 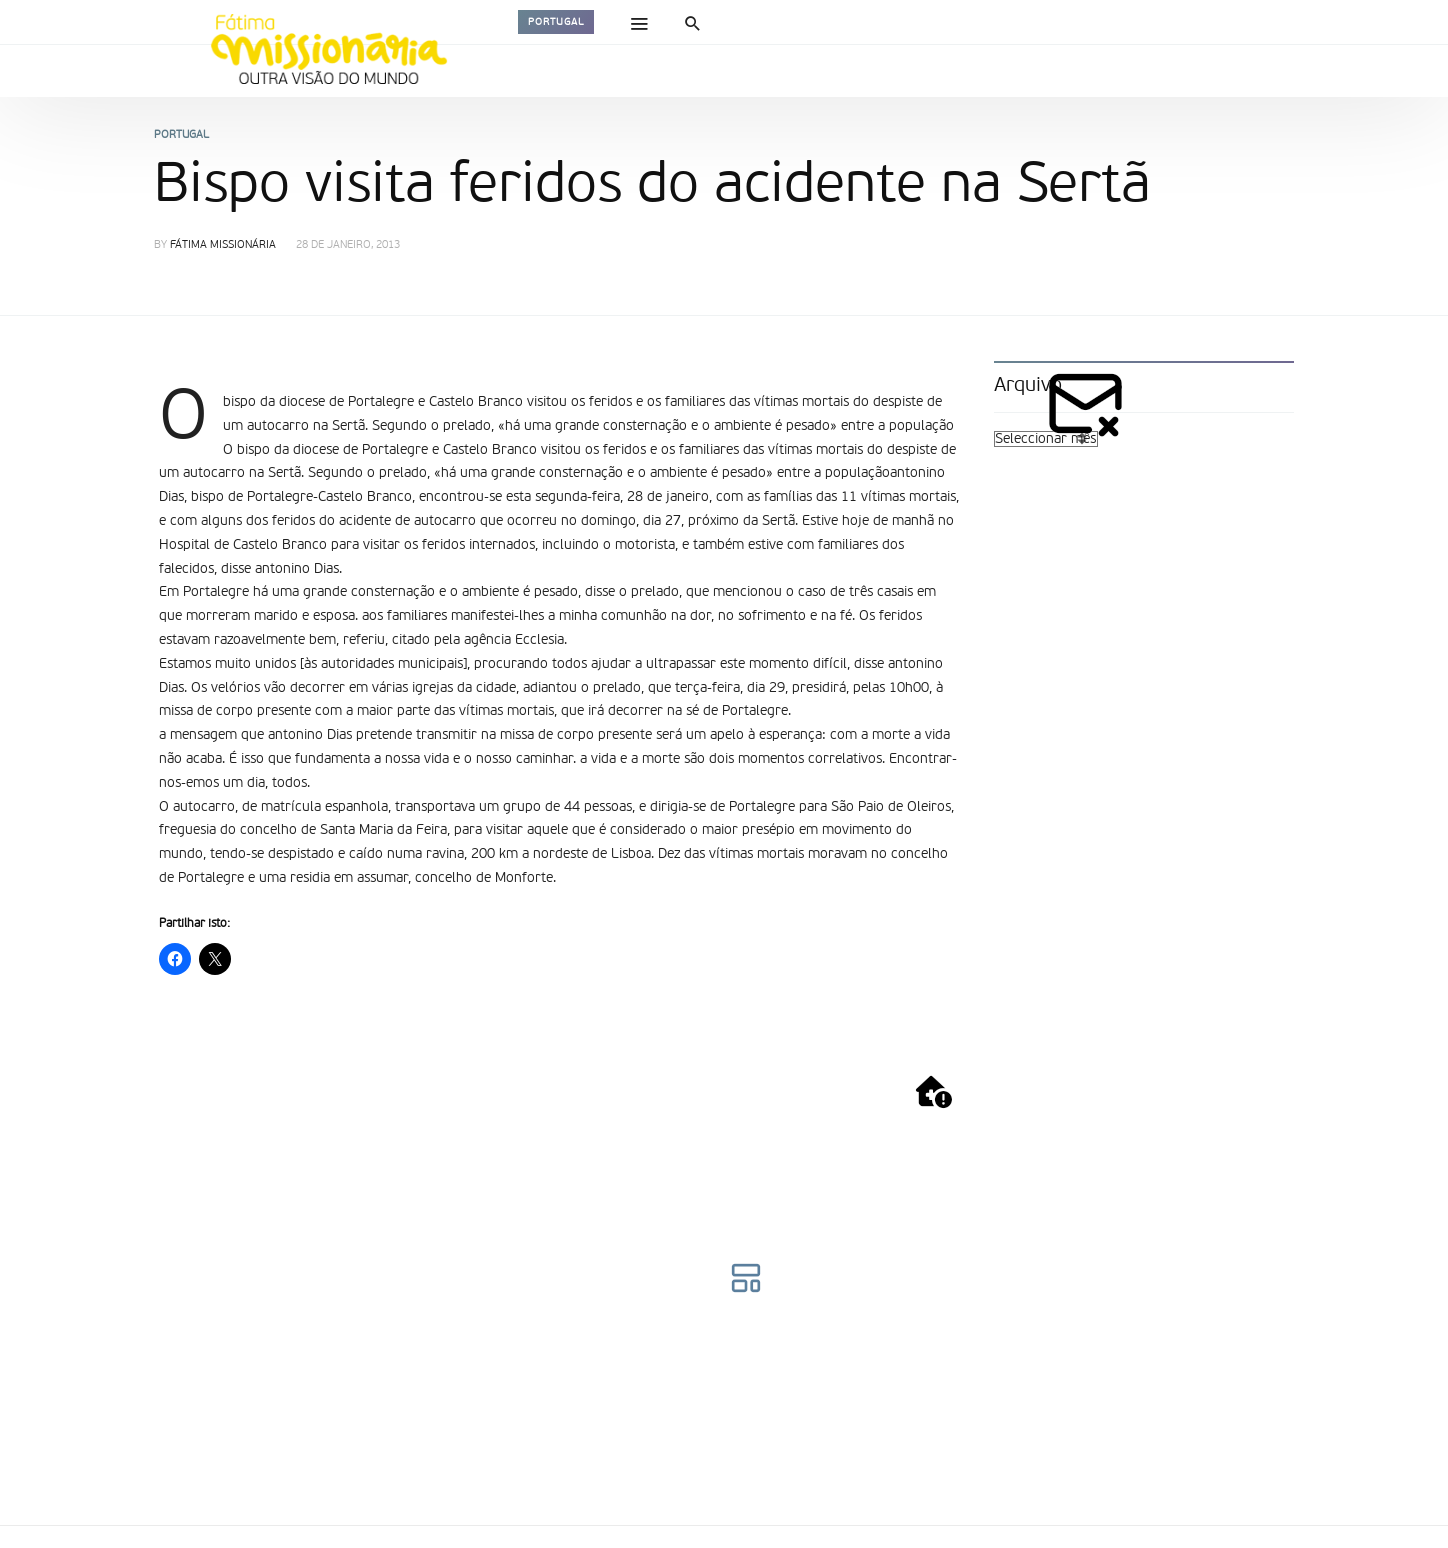 What do you see at coordinates (746, 1278) in the screenshot?
I see `select a page layout template` at bounding box center [746, 1278].